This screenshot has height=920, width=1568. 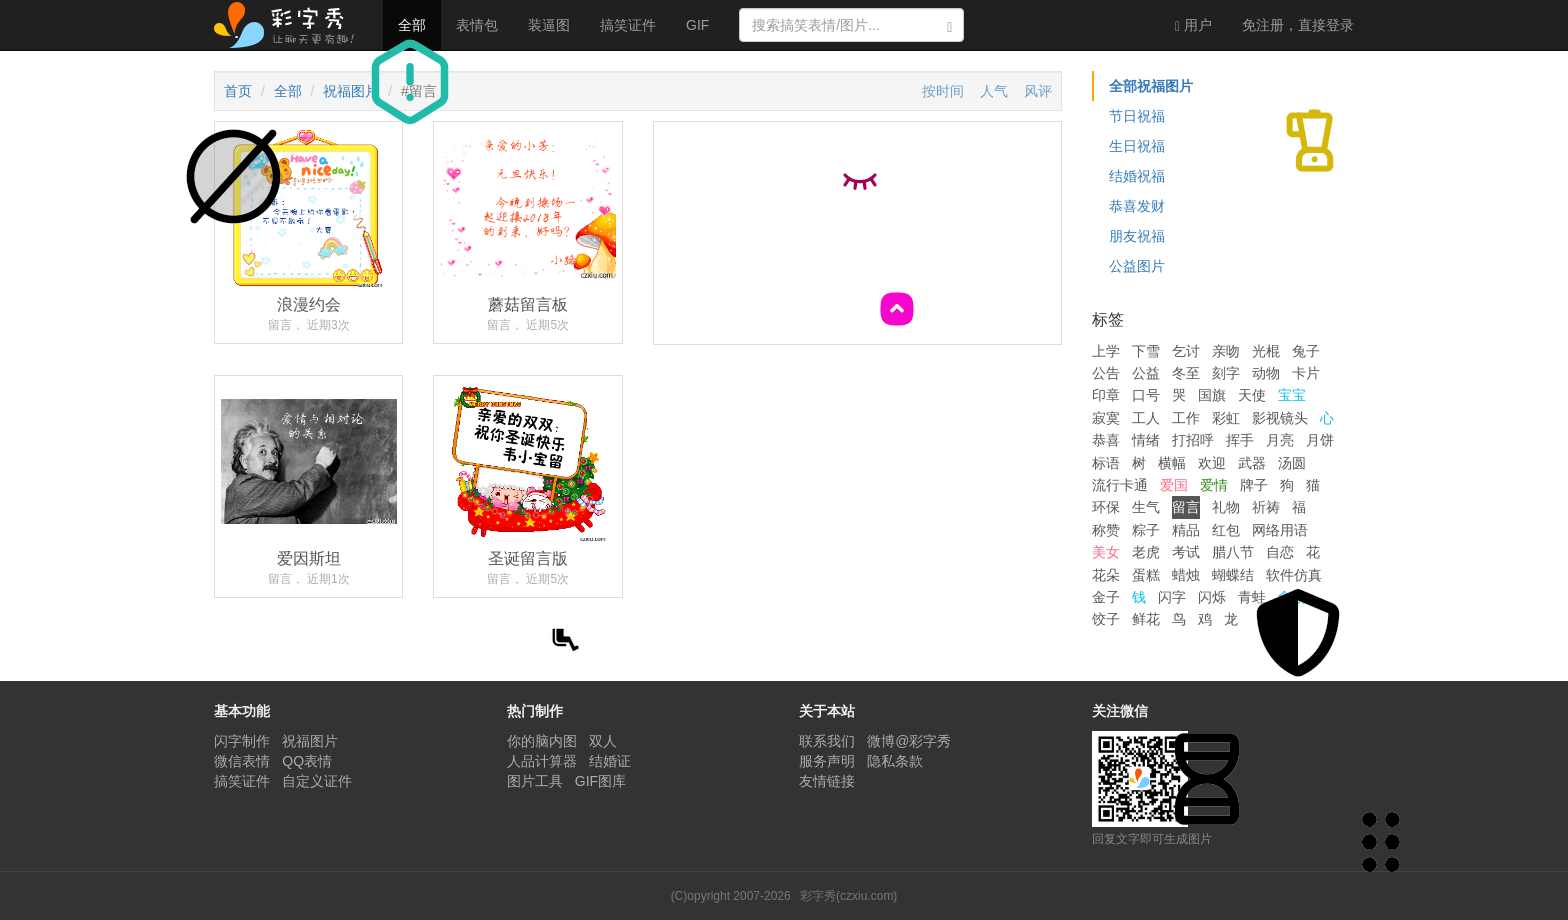 What do you see at coordinates (860, 180) in the screenshot?
I see `hide password or sensitive content` at bounding box center [860, 180].